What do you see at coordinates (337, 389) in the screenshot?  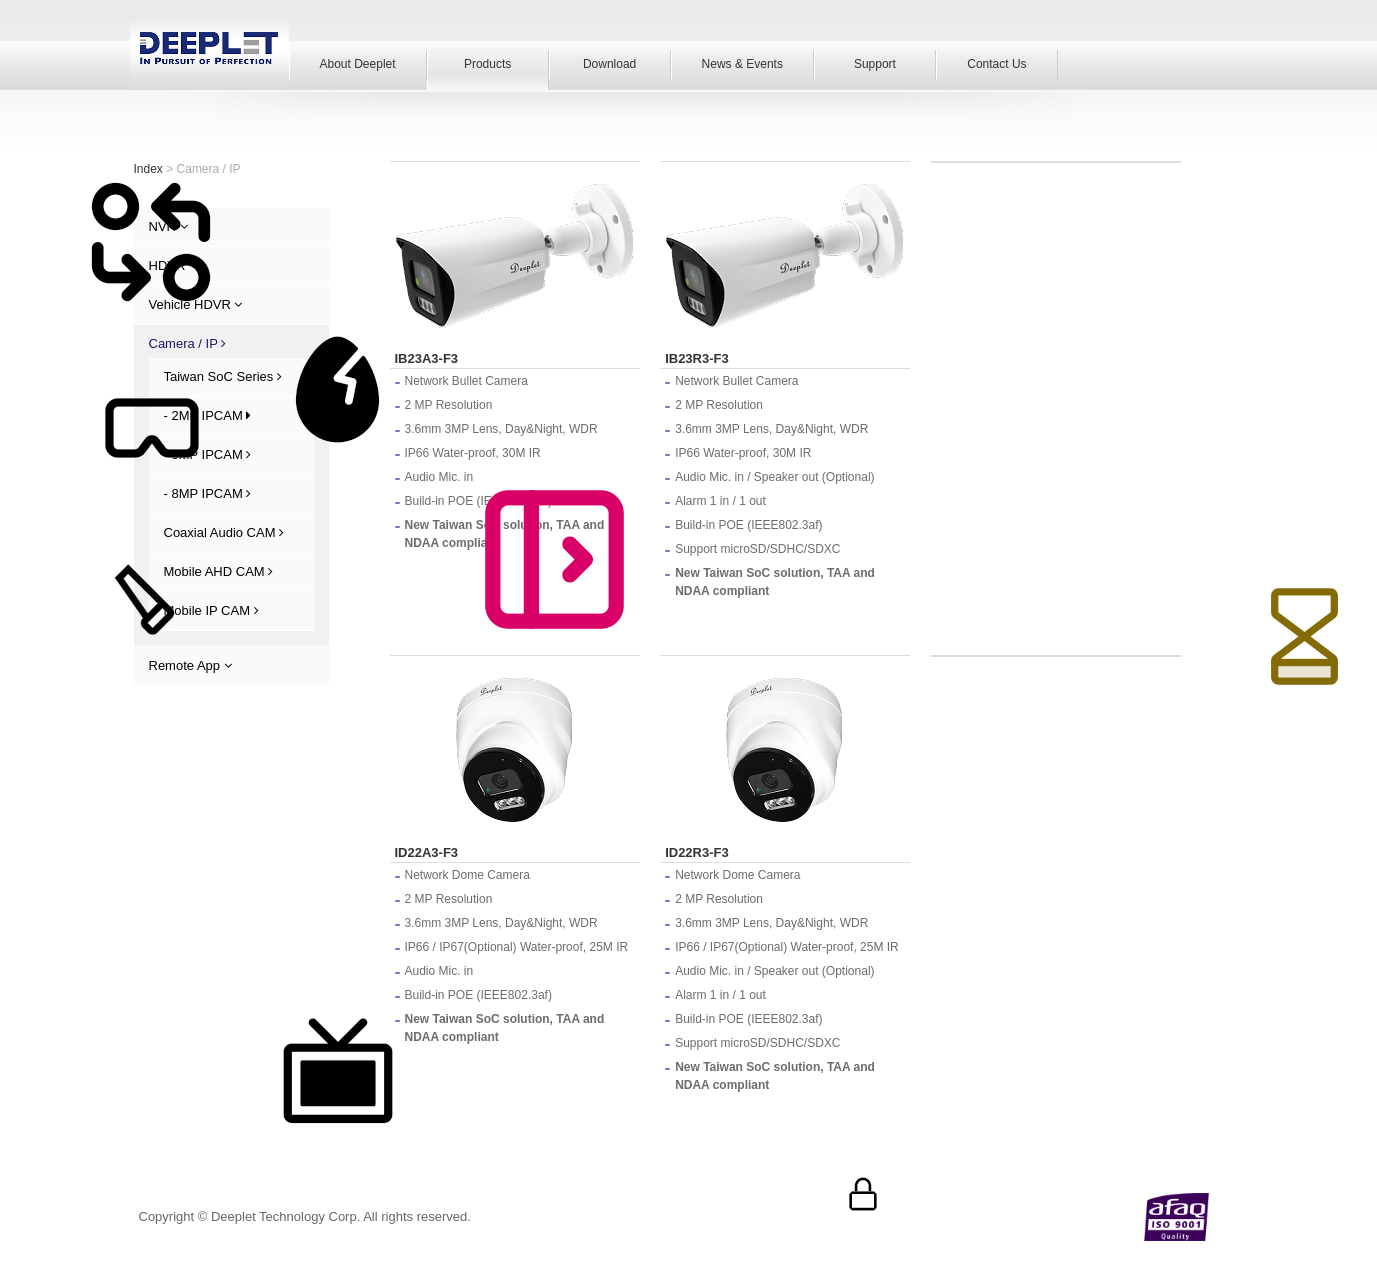 I see `indicates a cracked or broken item` at bounding box center [337, 389].